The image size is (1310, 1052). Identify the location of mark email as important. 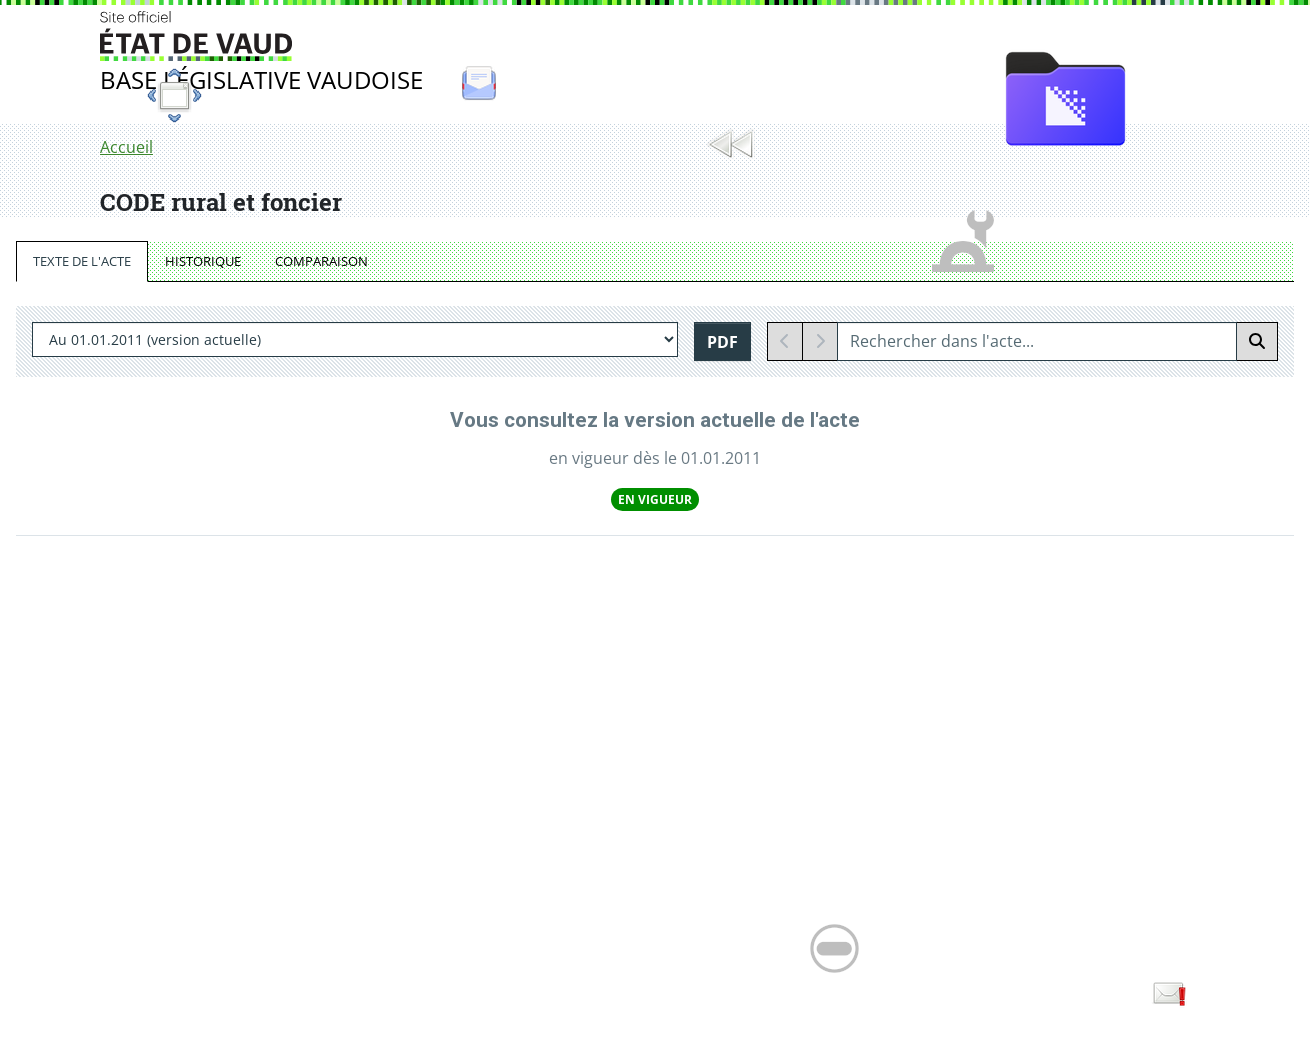
(1168, 993).